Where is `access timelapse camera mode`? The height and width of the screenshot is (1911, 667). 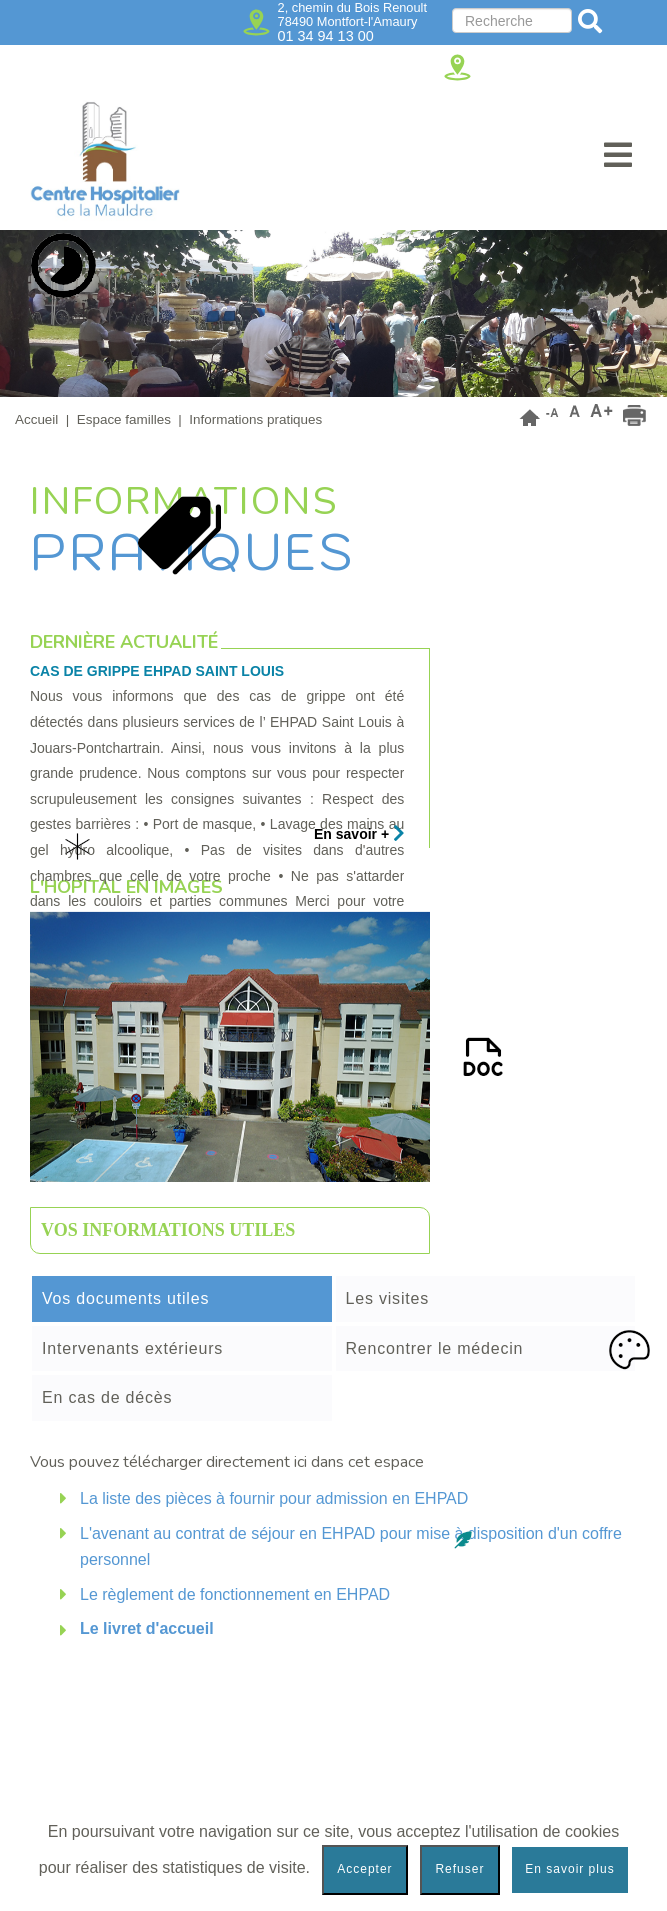 access timelapse camera mode is located at coordinates (63, 265).